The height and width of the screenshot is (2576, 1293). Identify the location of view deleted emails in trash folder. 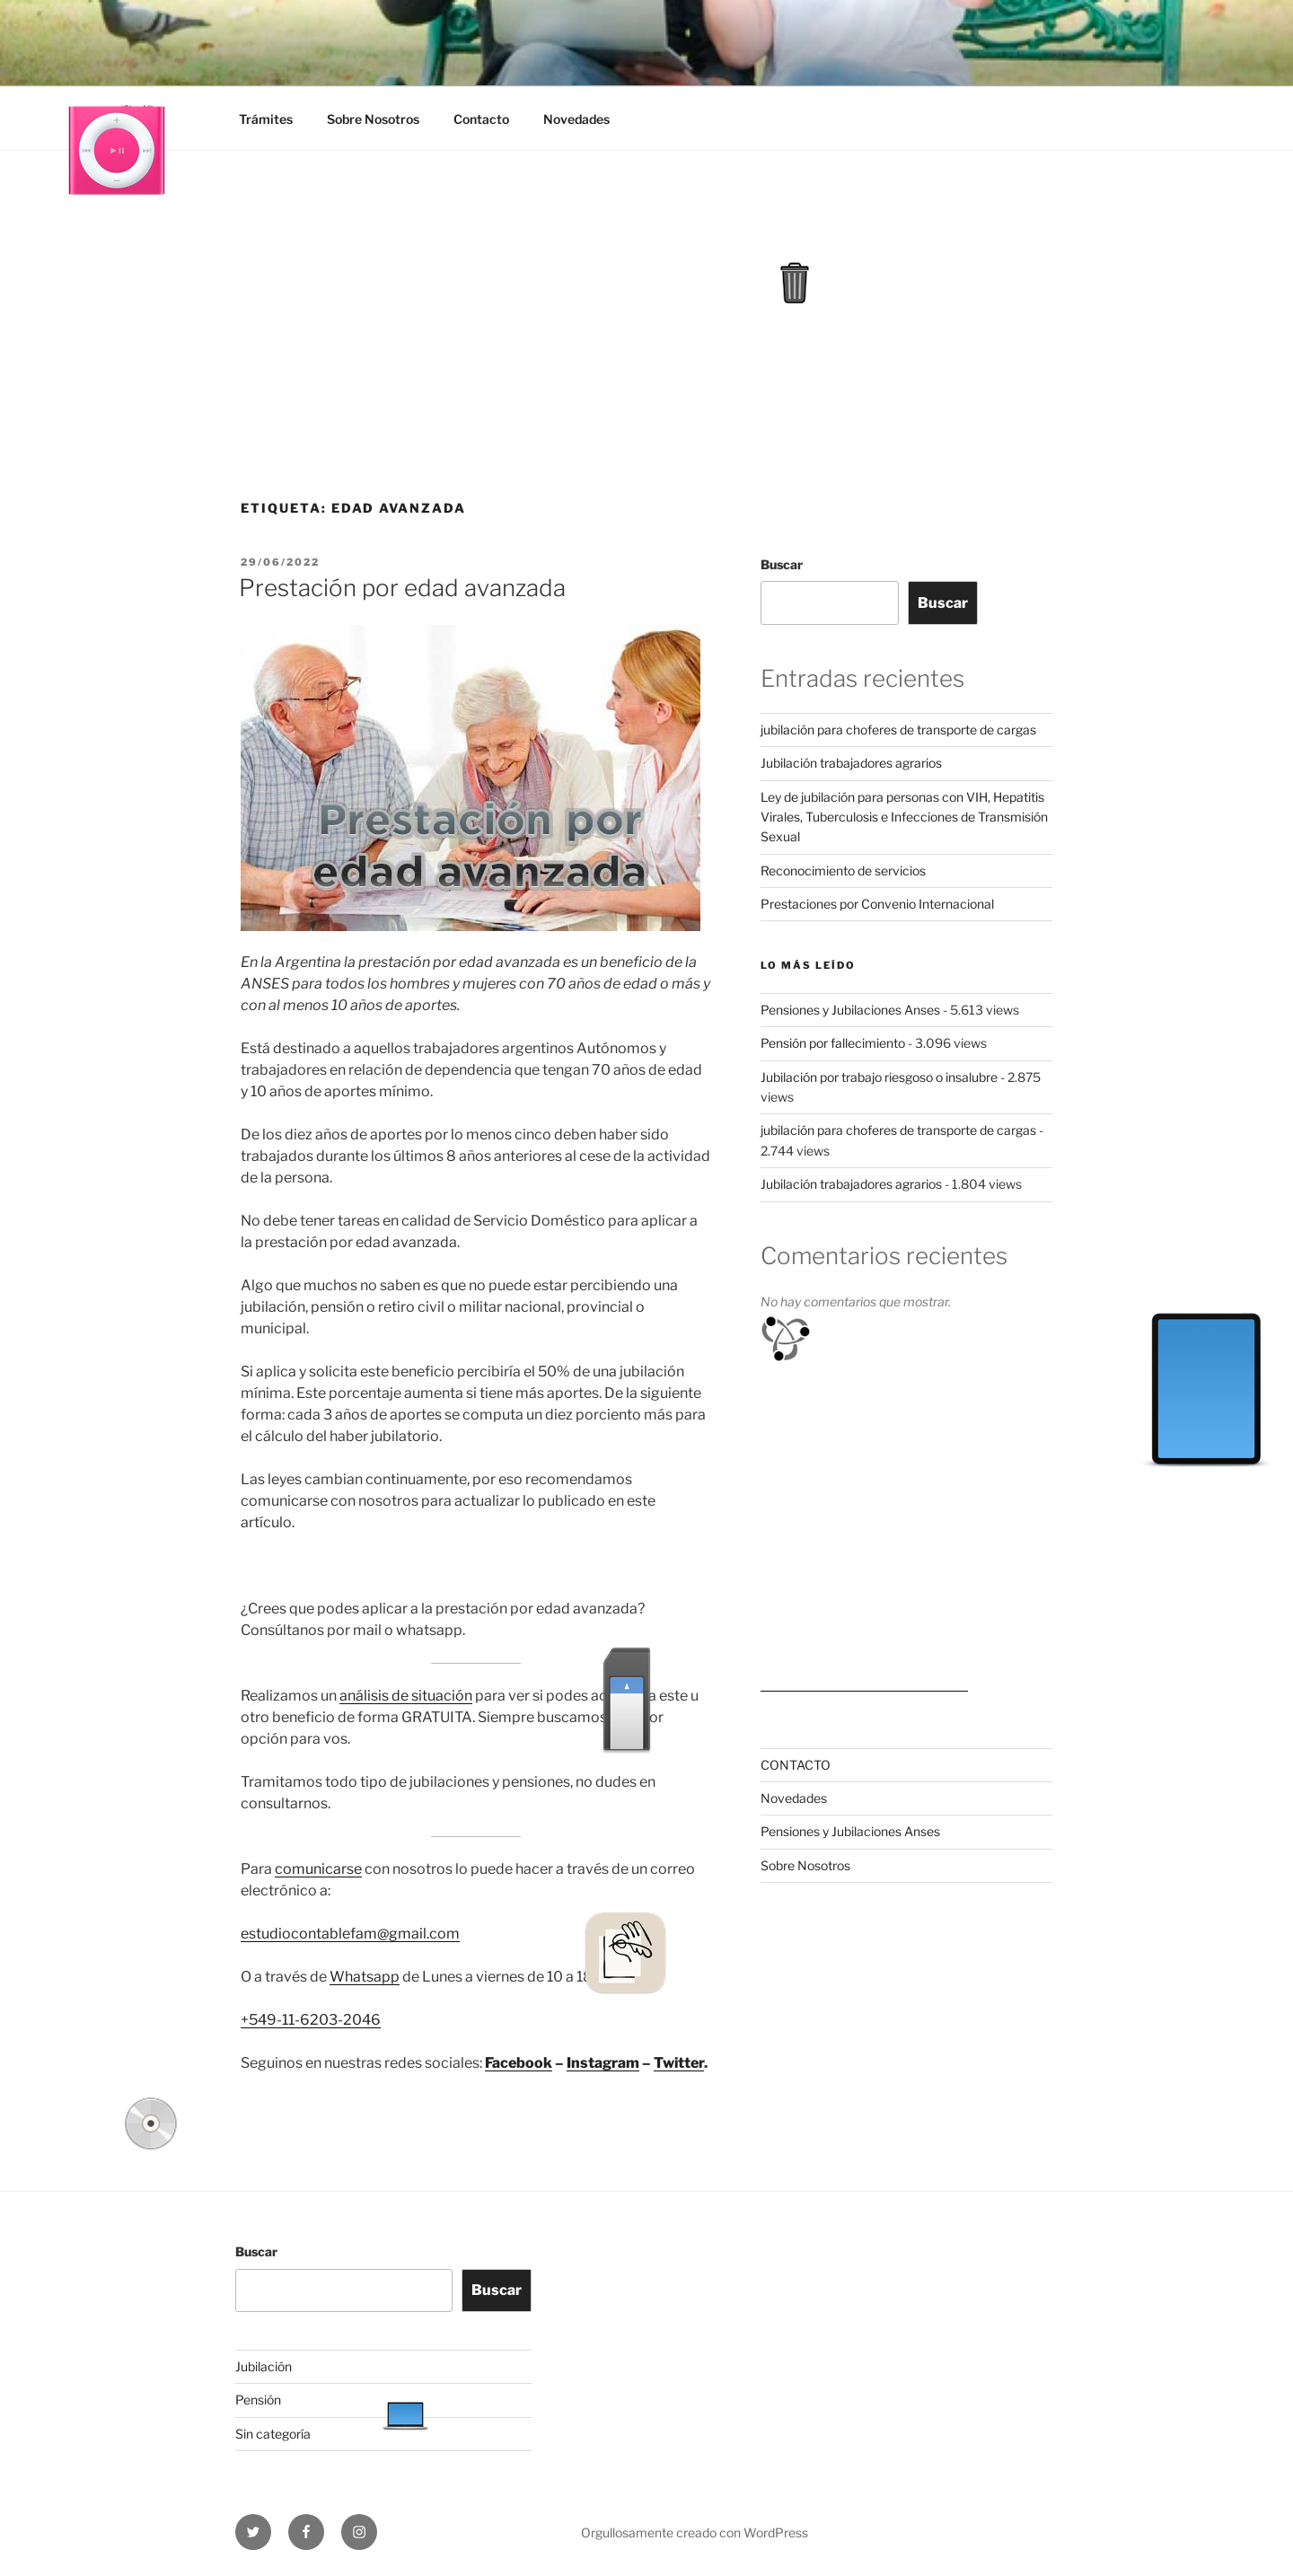
(795, 283).